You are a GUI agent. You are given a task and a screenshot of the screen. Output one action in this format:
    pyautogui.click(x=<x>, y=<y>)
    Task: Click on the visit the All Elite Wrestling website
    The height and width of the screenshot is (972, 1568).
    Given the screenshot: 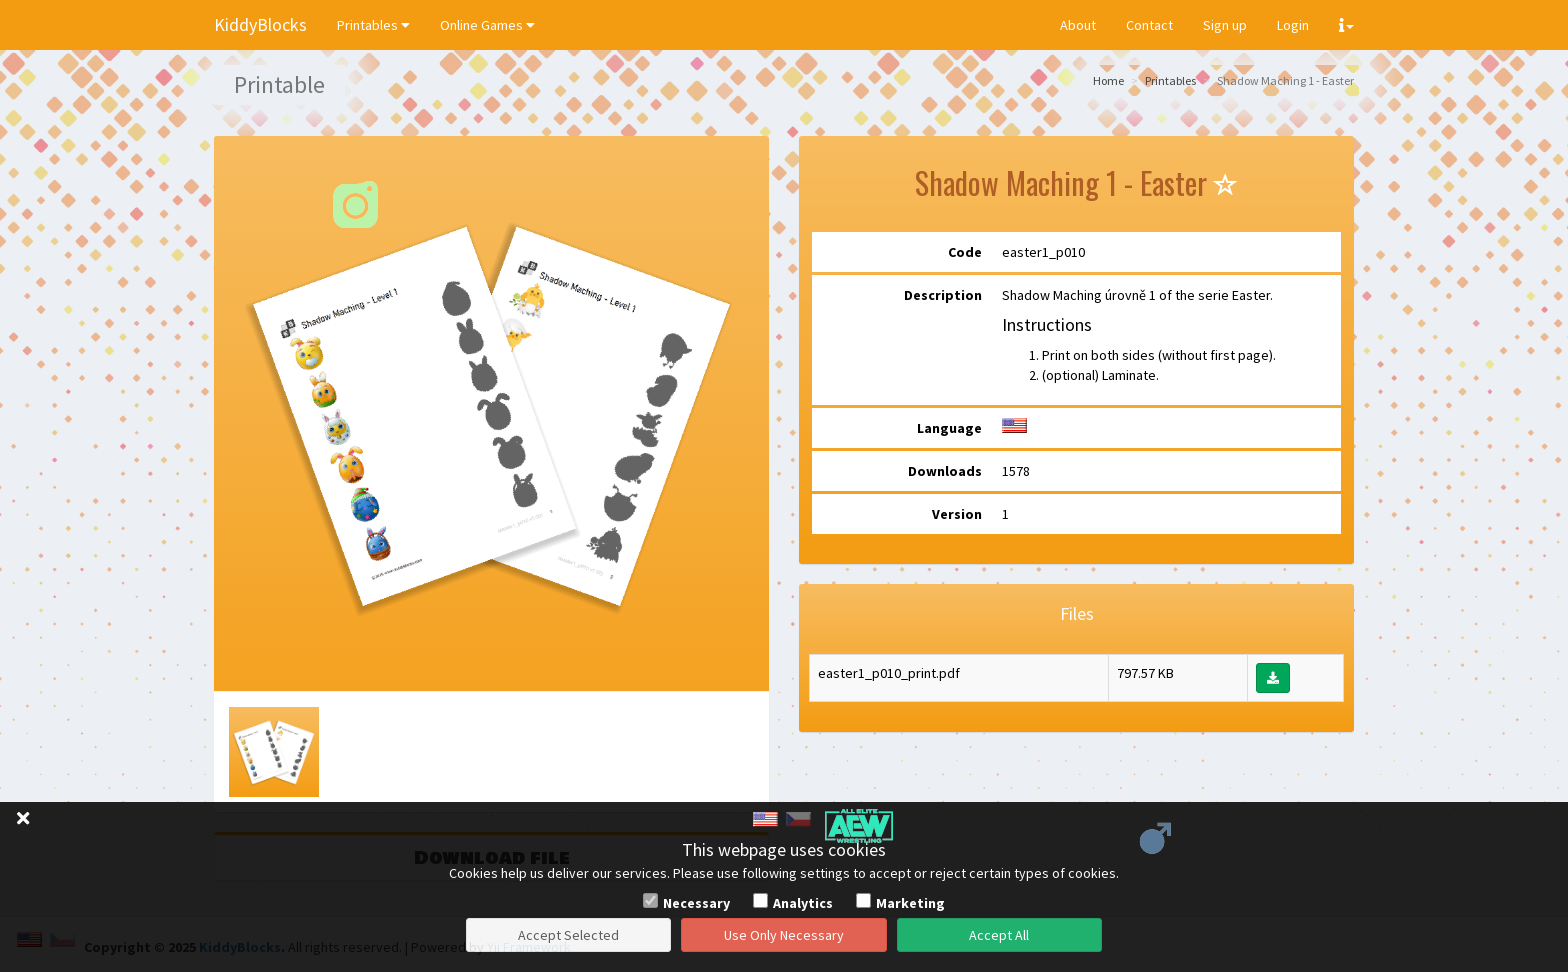 What is the action you would take?
    pyautogui.click(x=859, y=826)
    